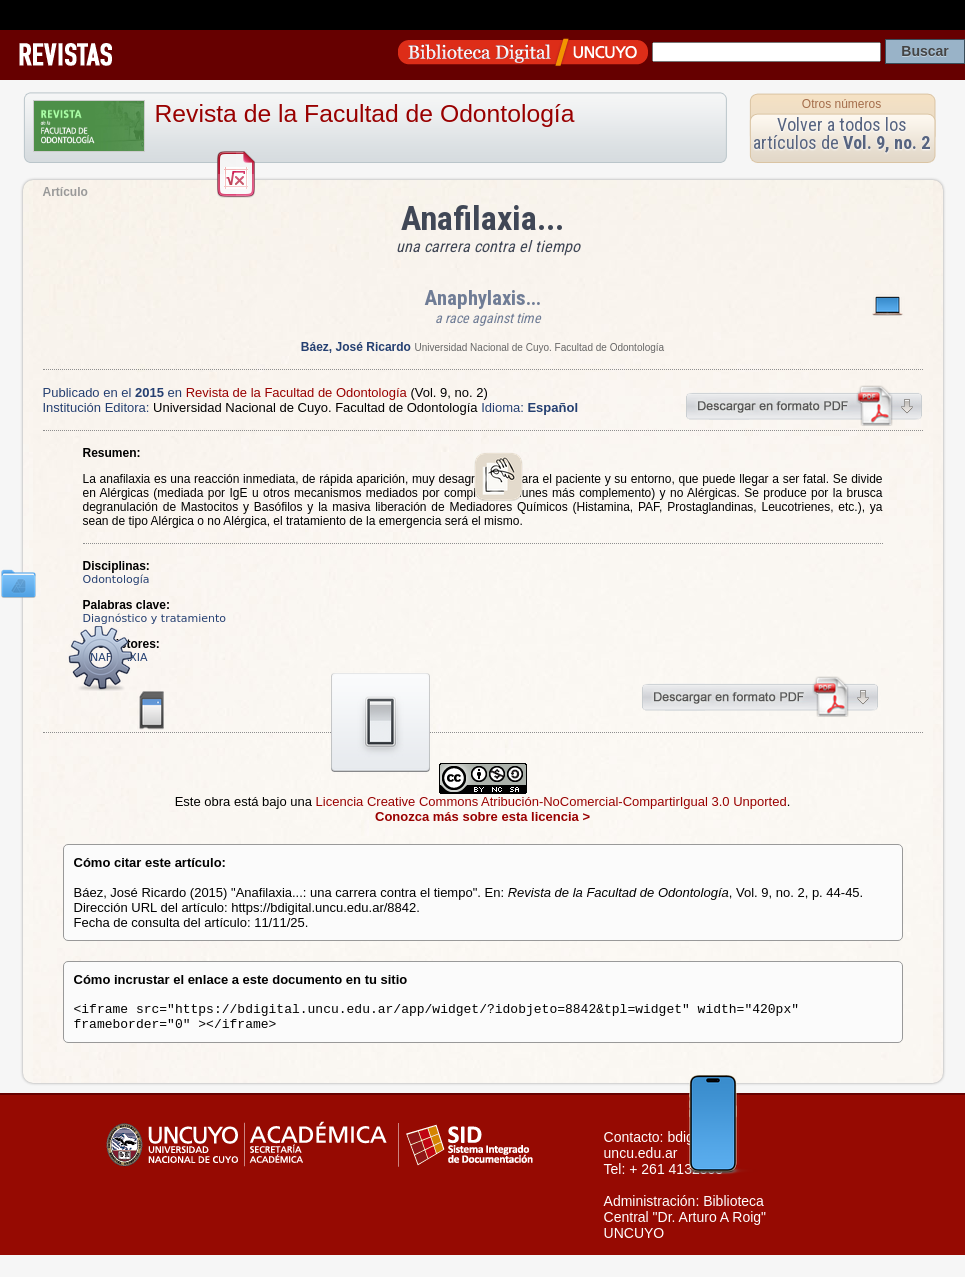 The width and height of the screenshot is (965, 1277). What do you see at coordinates (236, 174) in the screenshot?
I see `open a mathematical formula document` at bounding box center [236, 174].